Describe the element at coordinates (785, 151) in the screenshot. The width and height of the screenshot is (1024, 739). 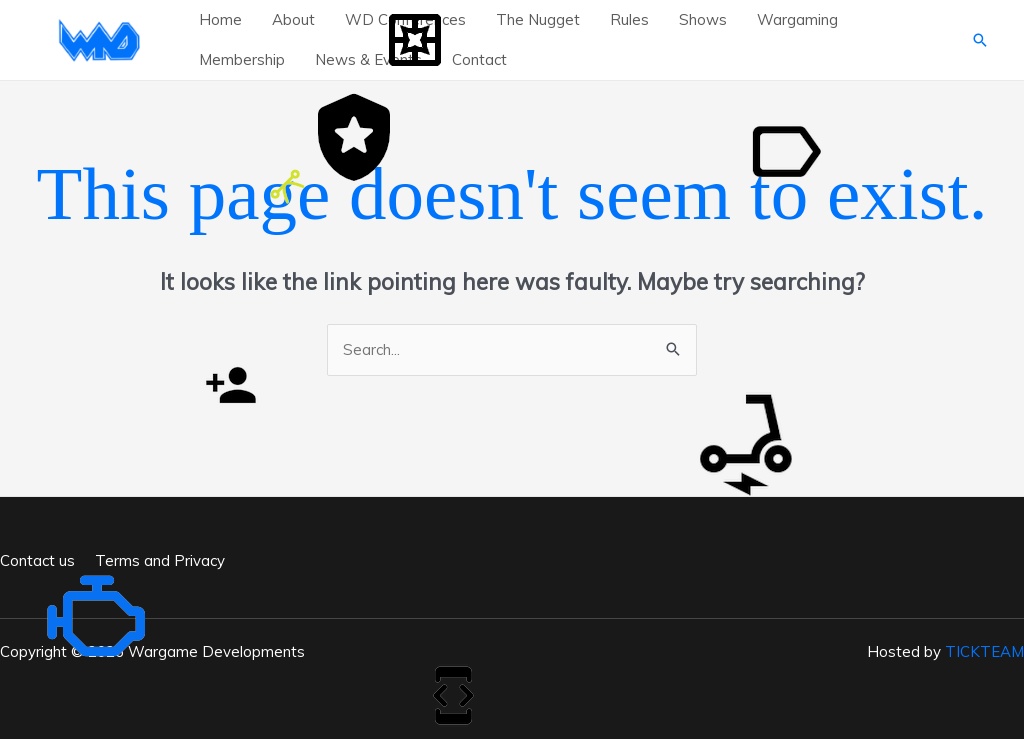
I see `add a label or tag to an item` at that location.